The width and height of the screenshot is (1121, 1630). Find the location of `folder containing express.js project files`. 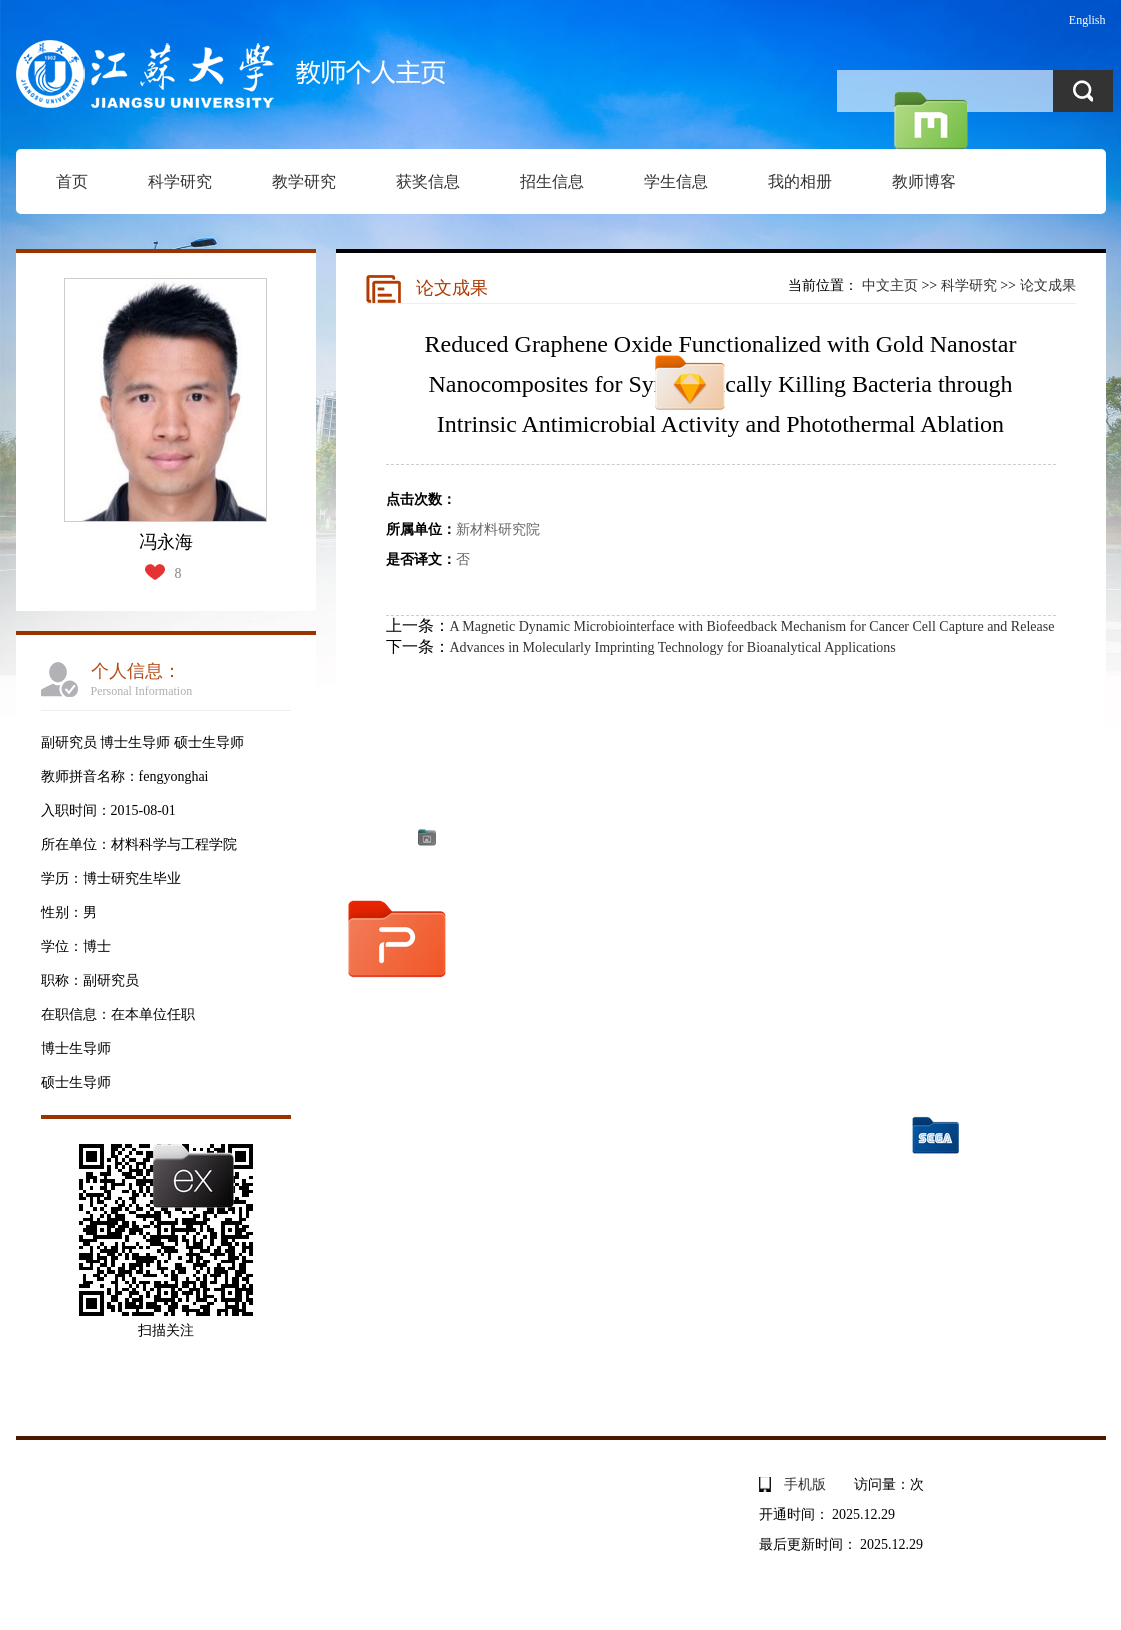

folder containing express.js project files is located at coordinates (193, 1178).